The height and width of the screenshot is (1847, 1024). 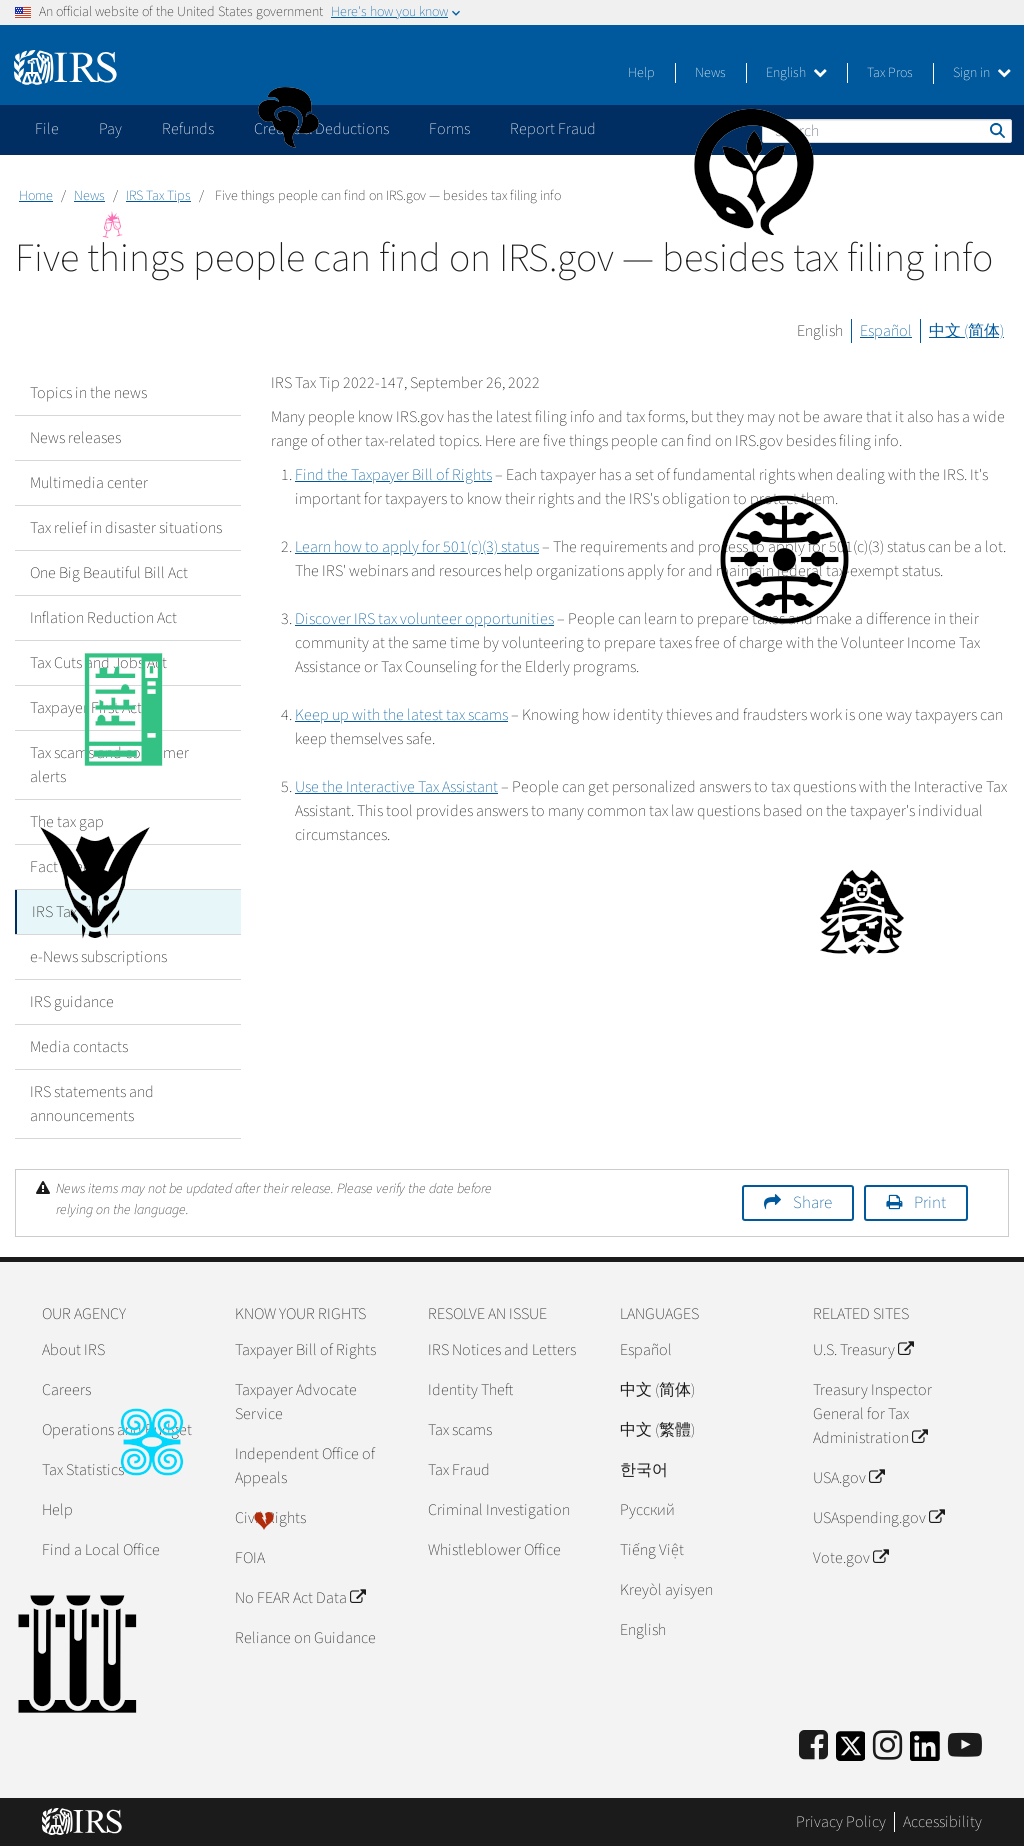 What do you see at coordinates (784, 559) in the screenshot?
I see `access cage or enclosure settings in a game` at bounding box center [784, 559].